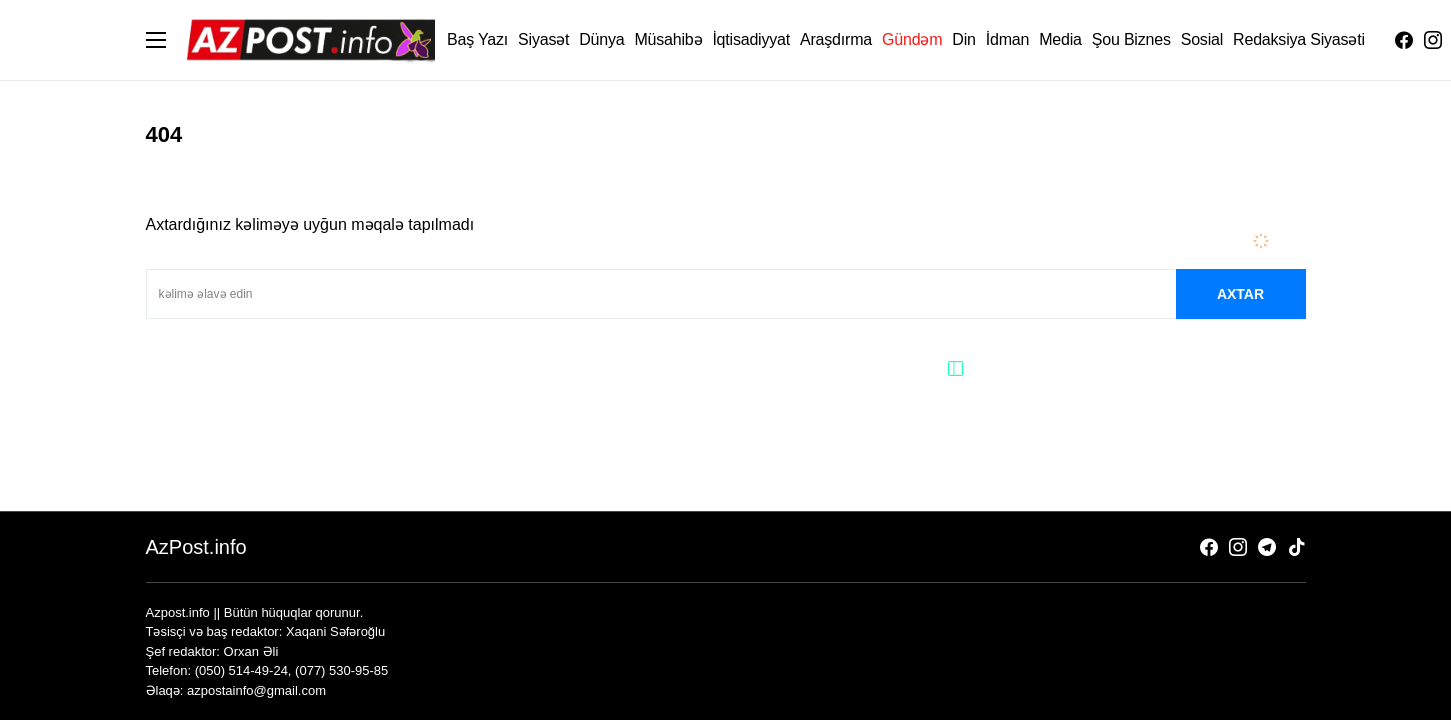 This screenshot has width=1451, height=720. What do you see at coordinates (955, 368) in the screenshot?
I see `hide the left sidebar panel` at bounding box center [955, 368].